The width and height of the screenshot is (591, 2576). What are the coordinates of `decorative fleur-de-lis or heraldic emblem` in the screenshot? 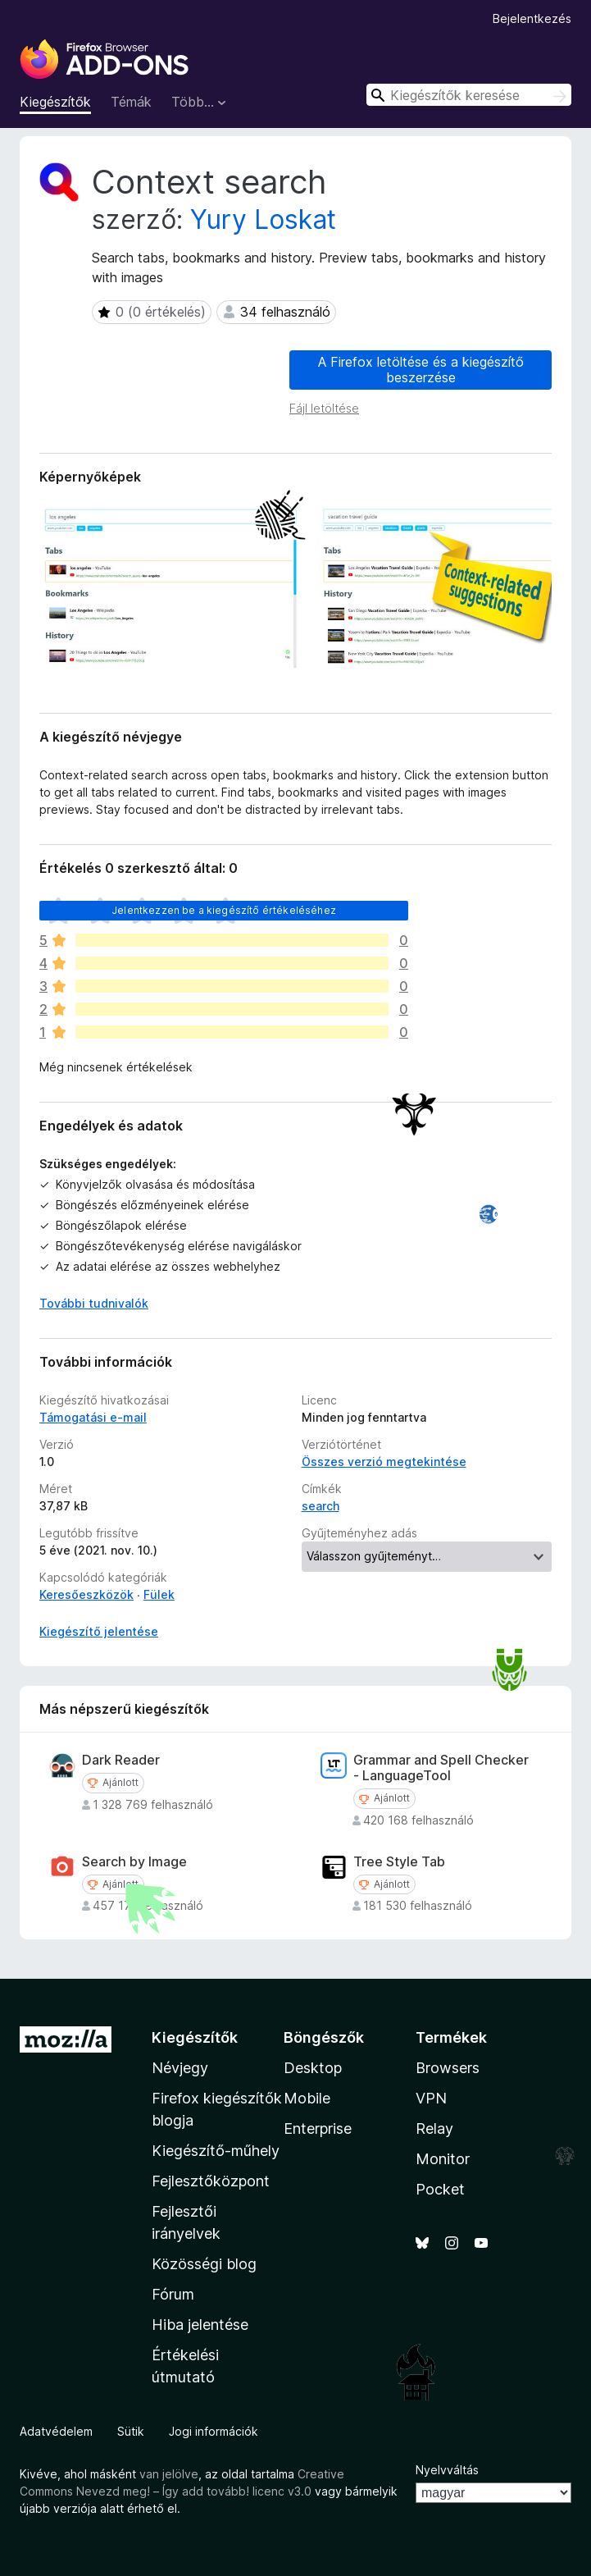 It's located at (414, 1114).